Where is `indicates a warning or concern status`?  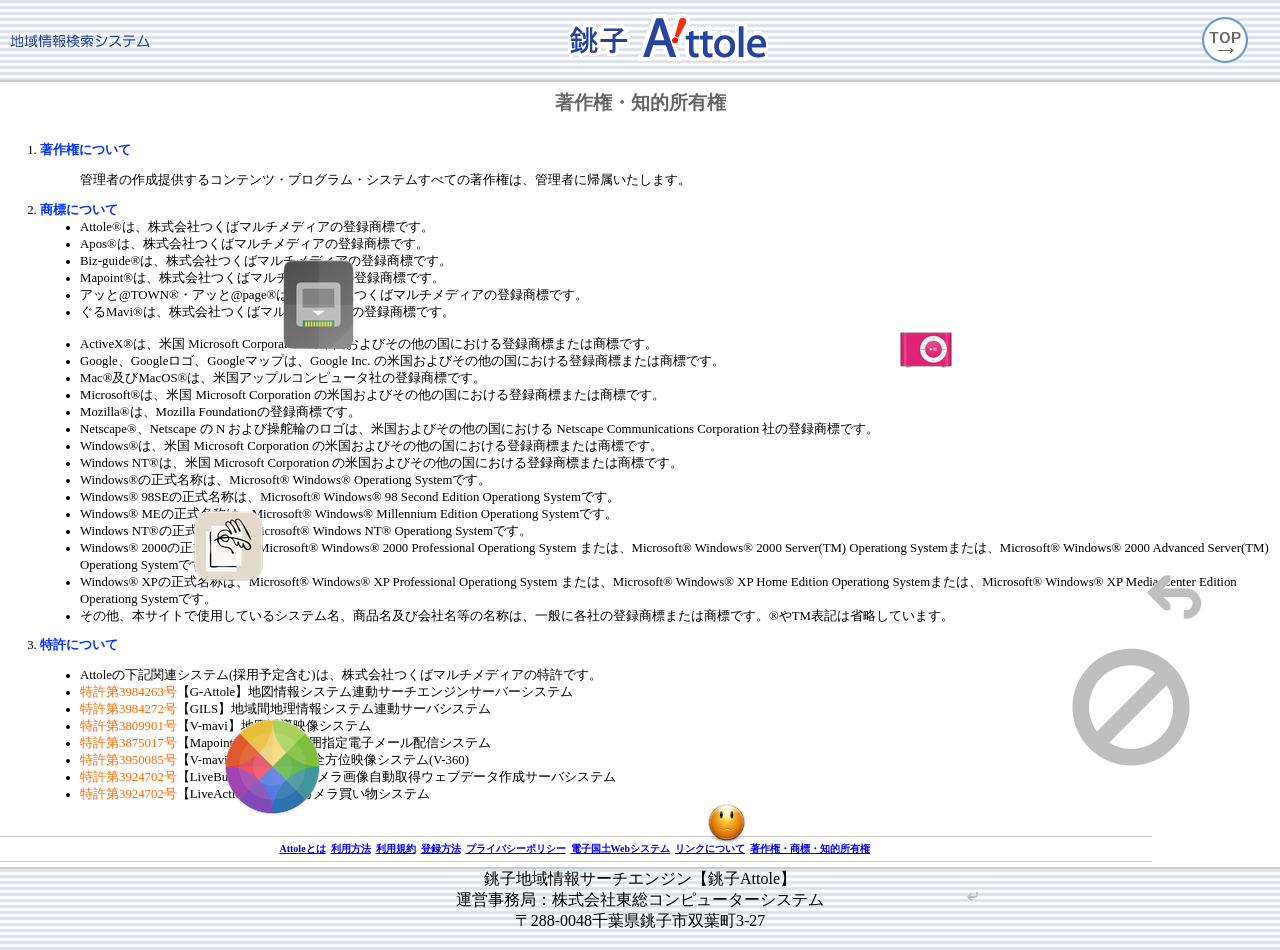
indicates a warning or concern status is located at coordinates (727, 823).